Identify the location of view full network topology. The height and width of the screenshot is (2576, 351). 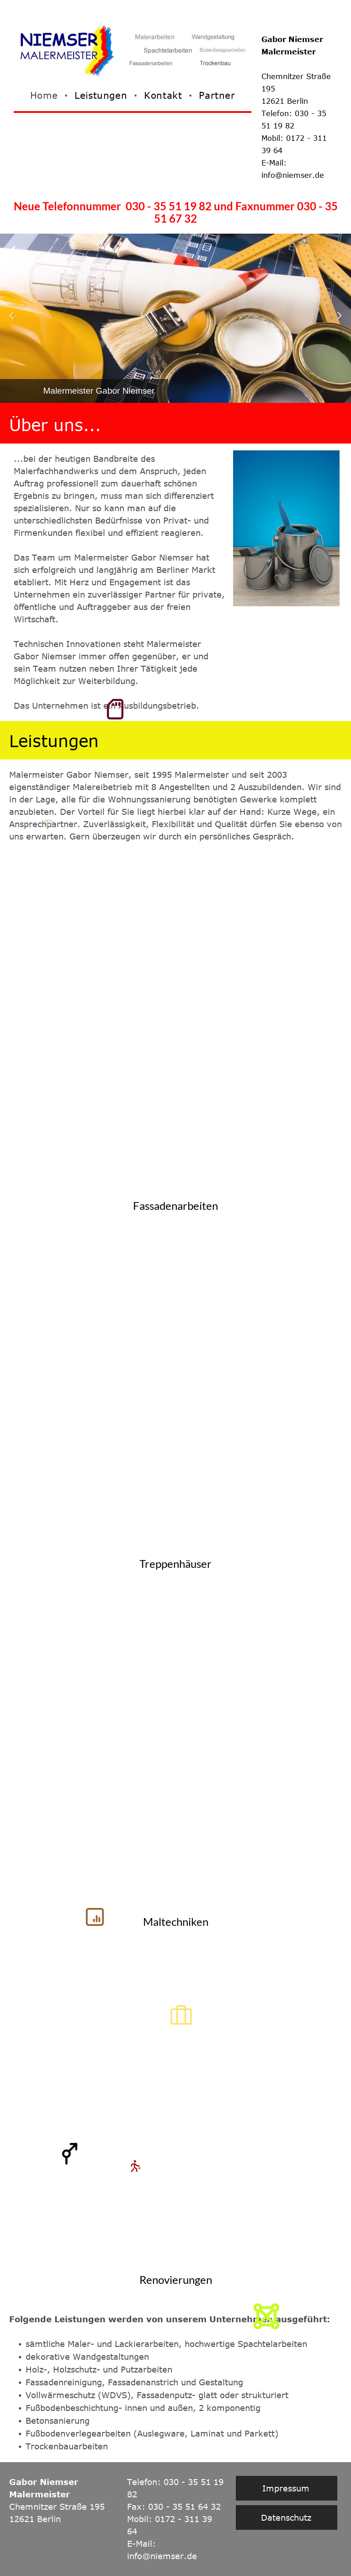
(266, 2316).